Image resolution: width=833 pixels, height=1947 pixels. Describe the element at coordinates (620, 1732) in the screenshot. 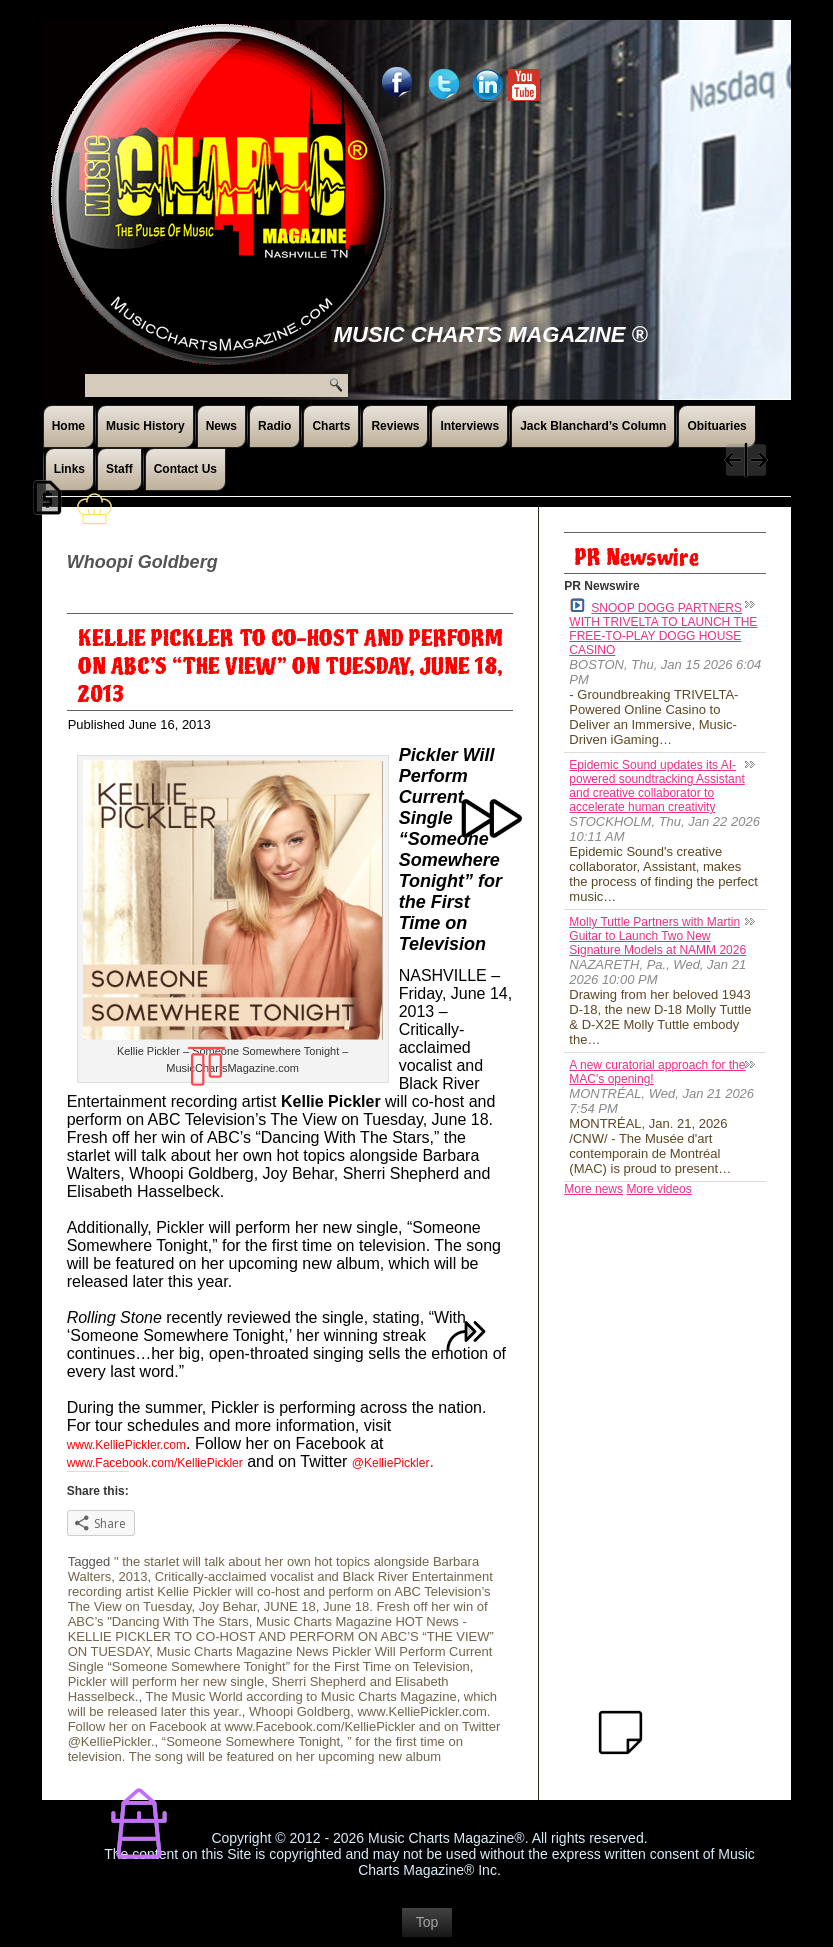

I see `create a new note` at that location.